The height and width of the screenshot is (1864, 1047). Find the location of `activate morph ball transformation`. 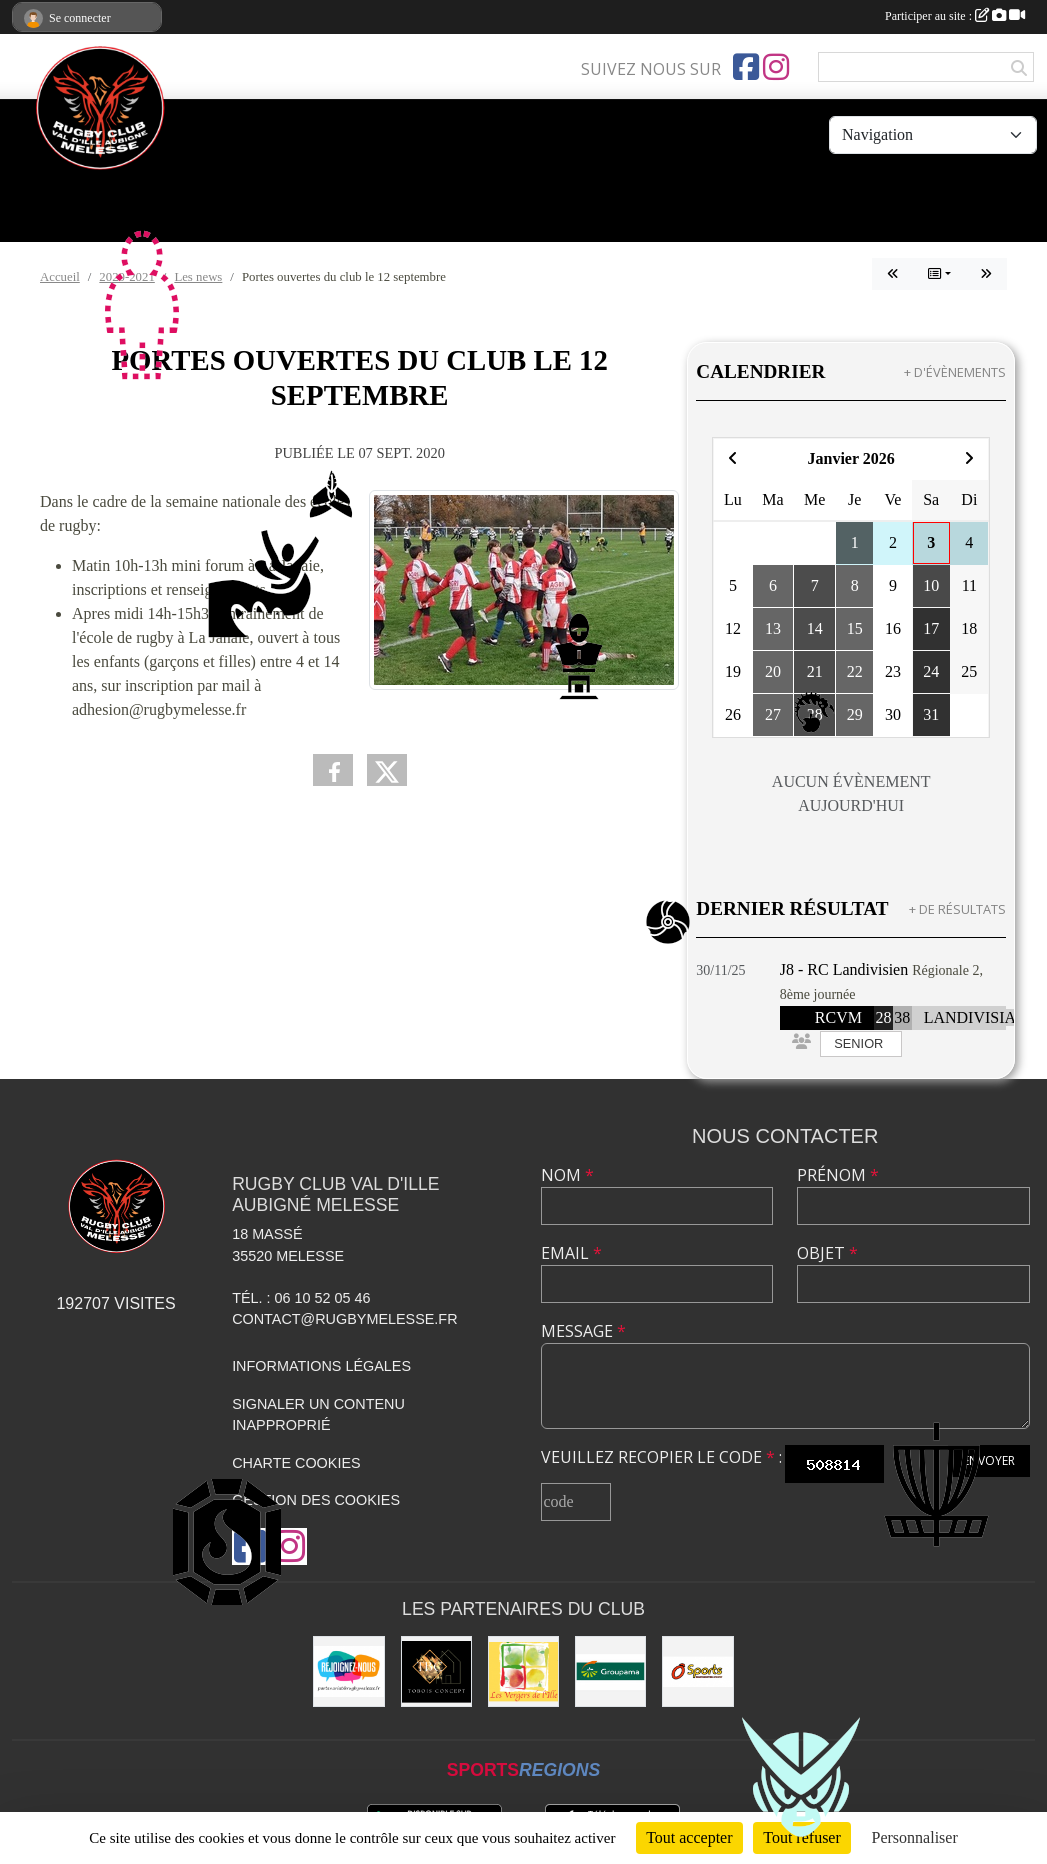

activate morph ball transformation is located at coordinates (668, 922).